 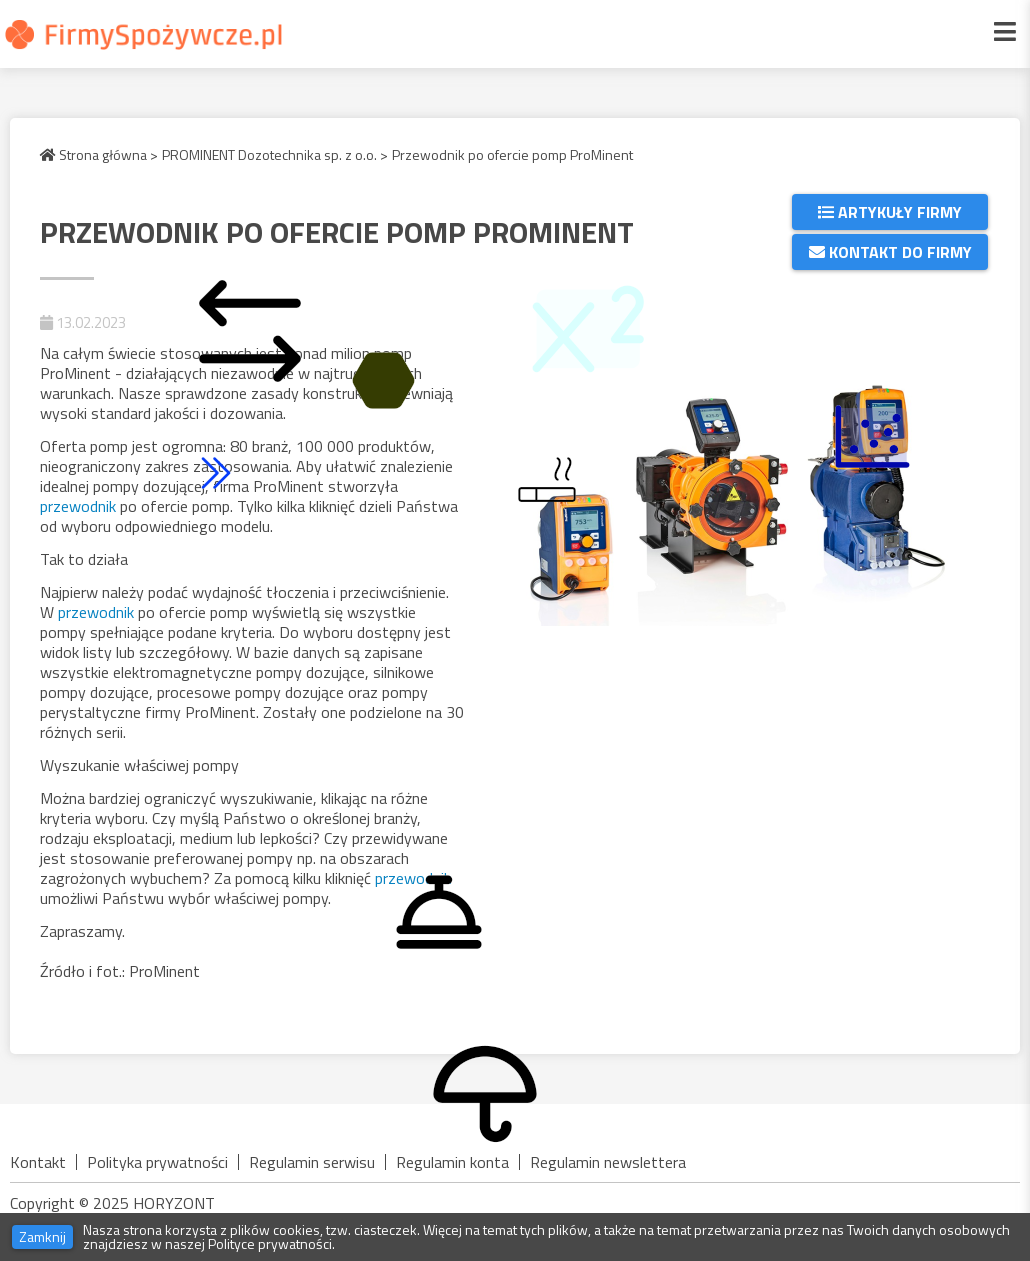 What do you see at coordinates (250, 331) in the screenshot?
I see `swap or exchange items` at bounding box center [250, 331].